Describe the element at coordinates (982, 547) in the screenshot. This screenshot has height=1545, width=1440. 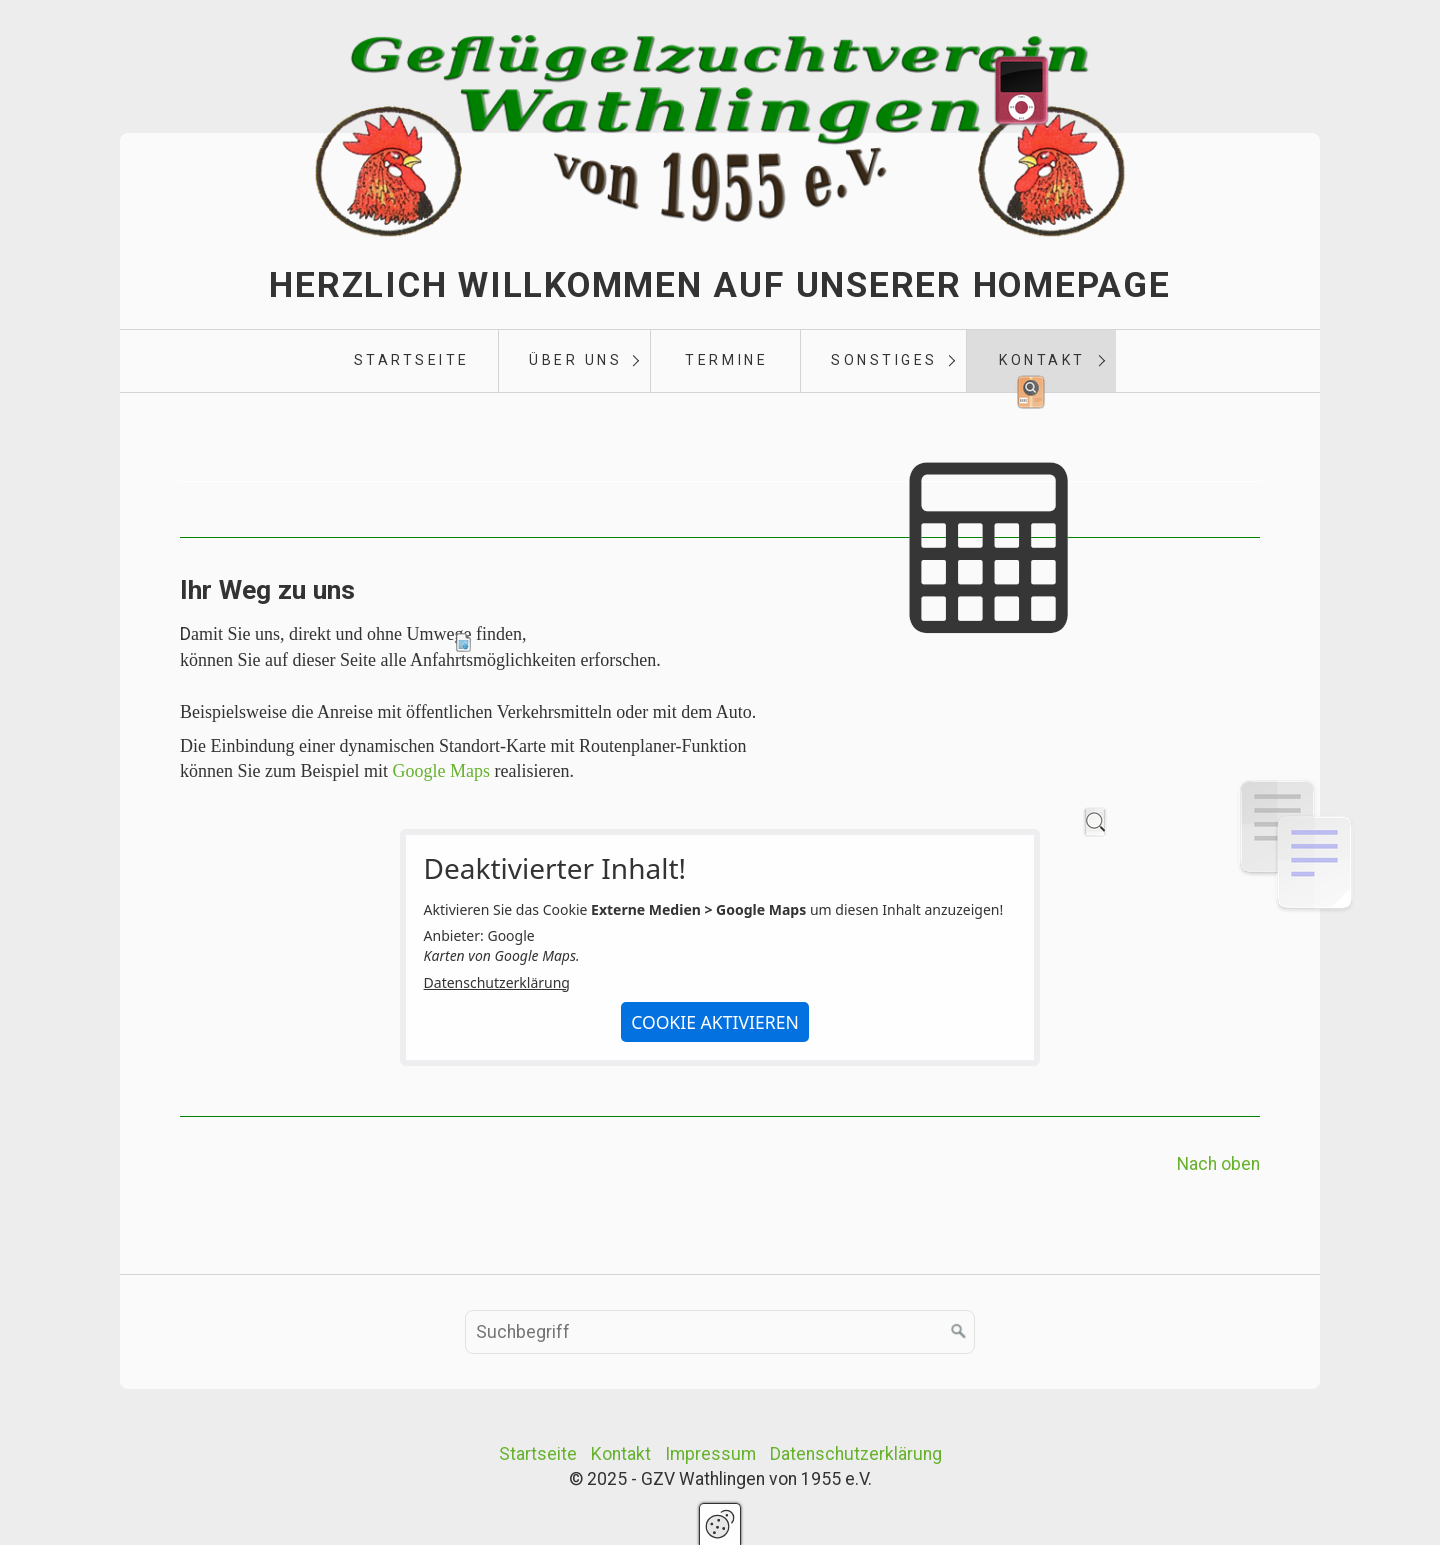
I see `open the calculator app` at that location.